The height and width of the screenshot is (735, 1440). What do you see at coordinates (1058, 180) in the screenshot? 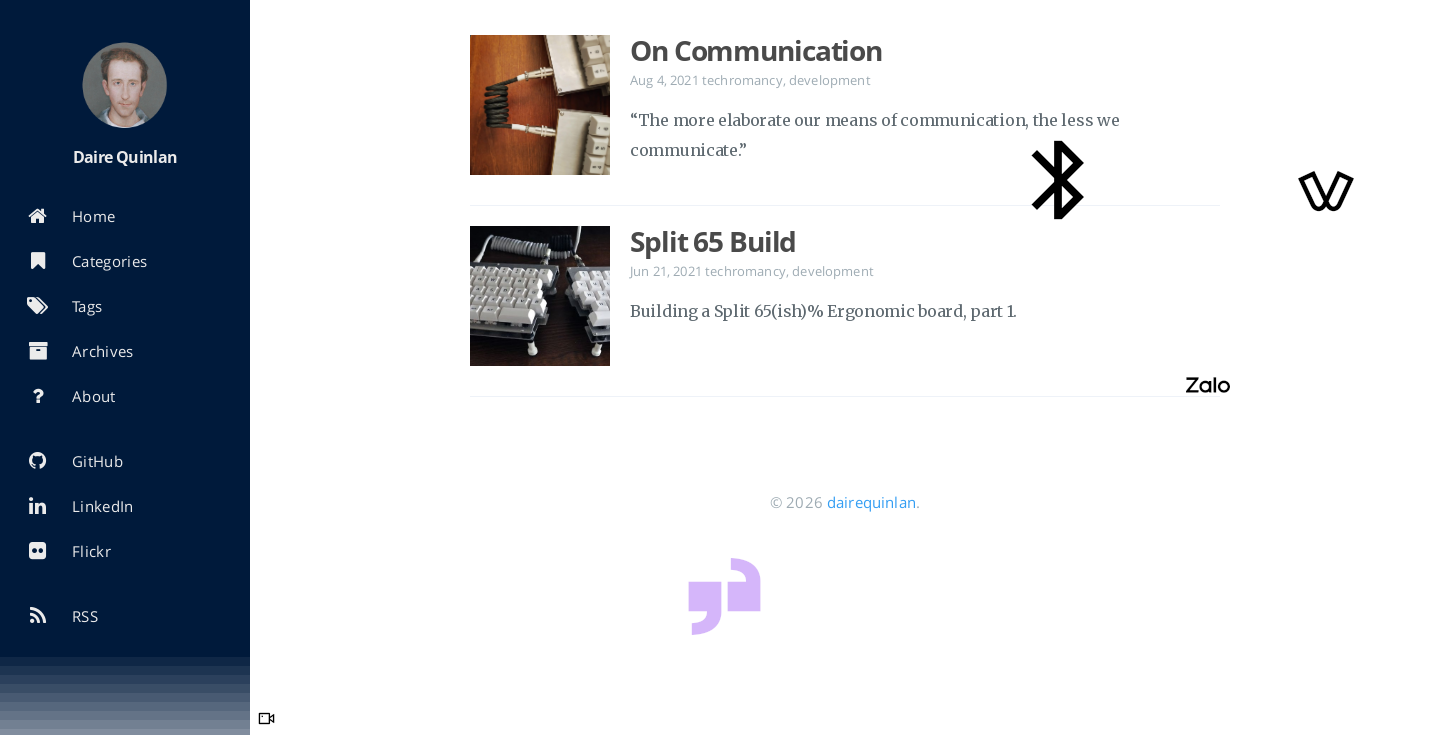
I see `toggle bluetooth connectivity` at bounding box center [1058, 180].